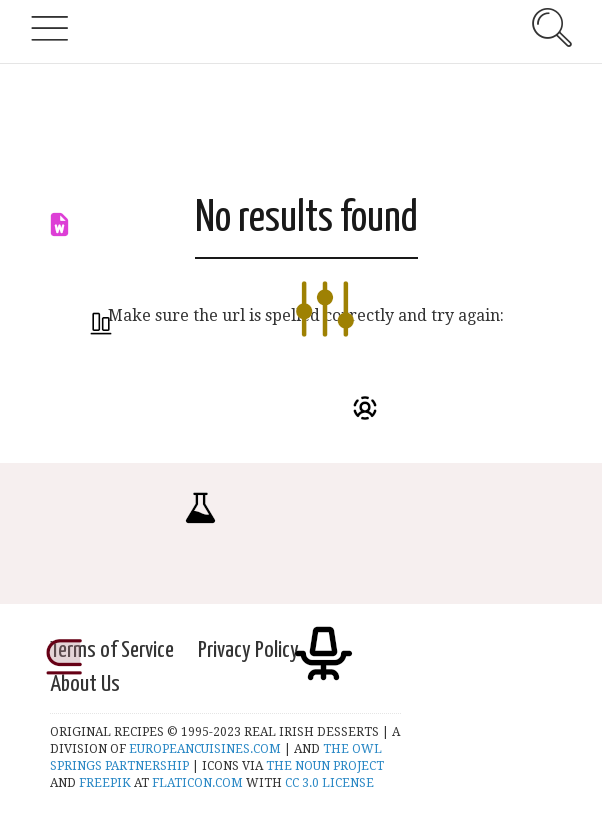 The height and width of the screenshot is (822, 602). Describe the element at coordinates (101, 324) in the screenshot. I see `align selected objects to the bottom edge` at that location.